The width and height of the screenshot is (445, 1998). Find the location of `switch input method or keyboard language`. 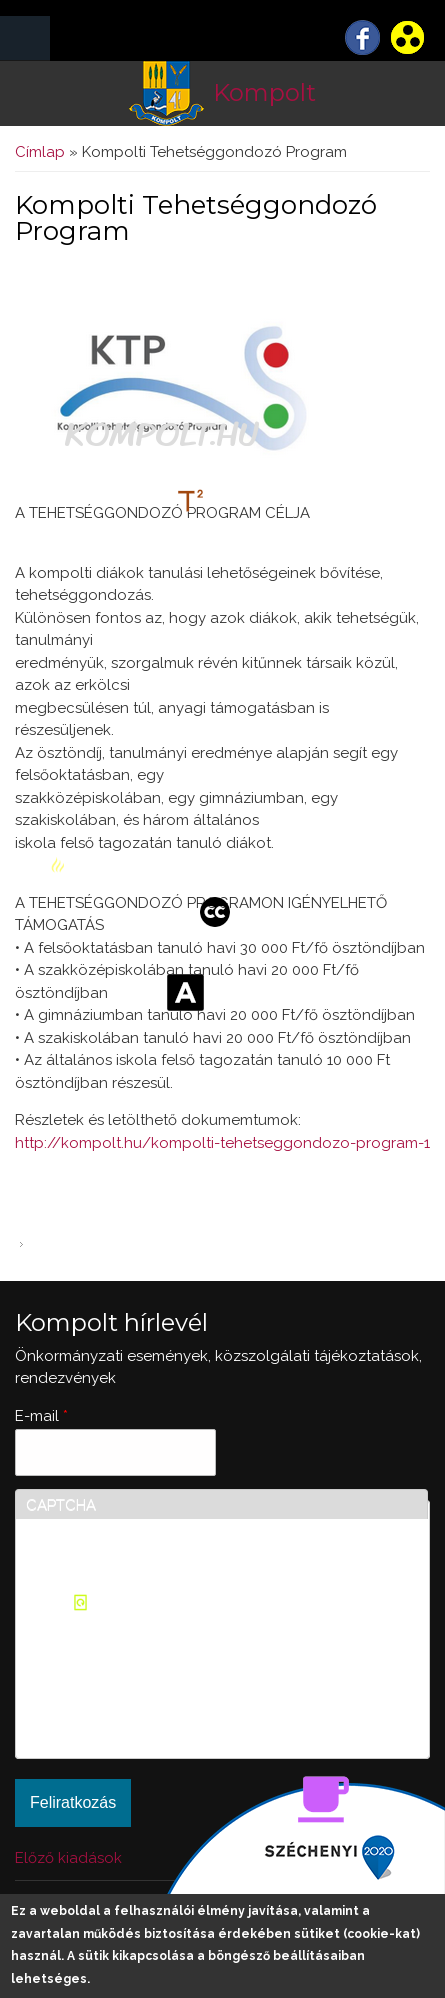

switch input method or keyboard language is located at coordinates (185, 992).